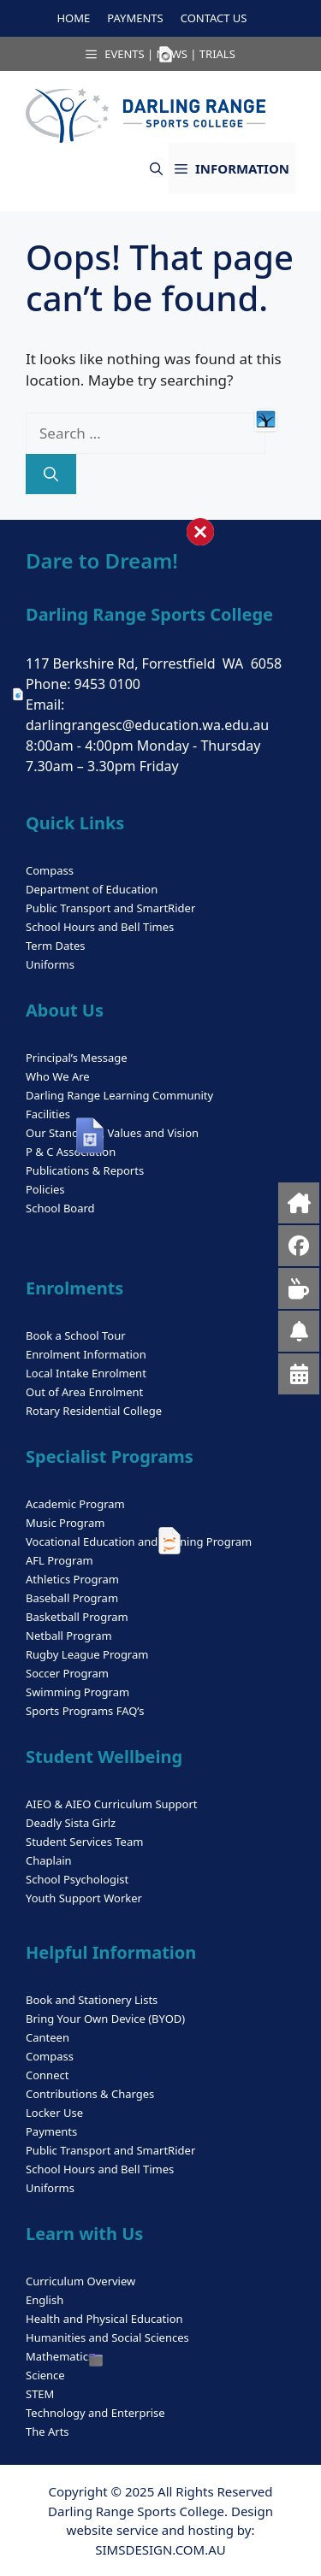 The height and width of the screenshot is (2576, 321). Describe the element at coordinates (18, 694) in the screenshot. I see `lua script file` at that location.